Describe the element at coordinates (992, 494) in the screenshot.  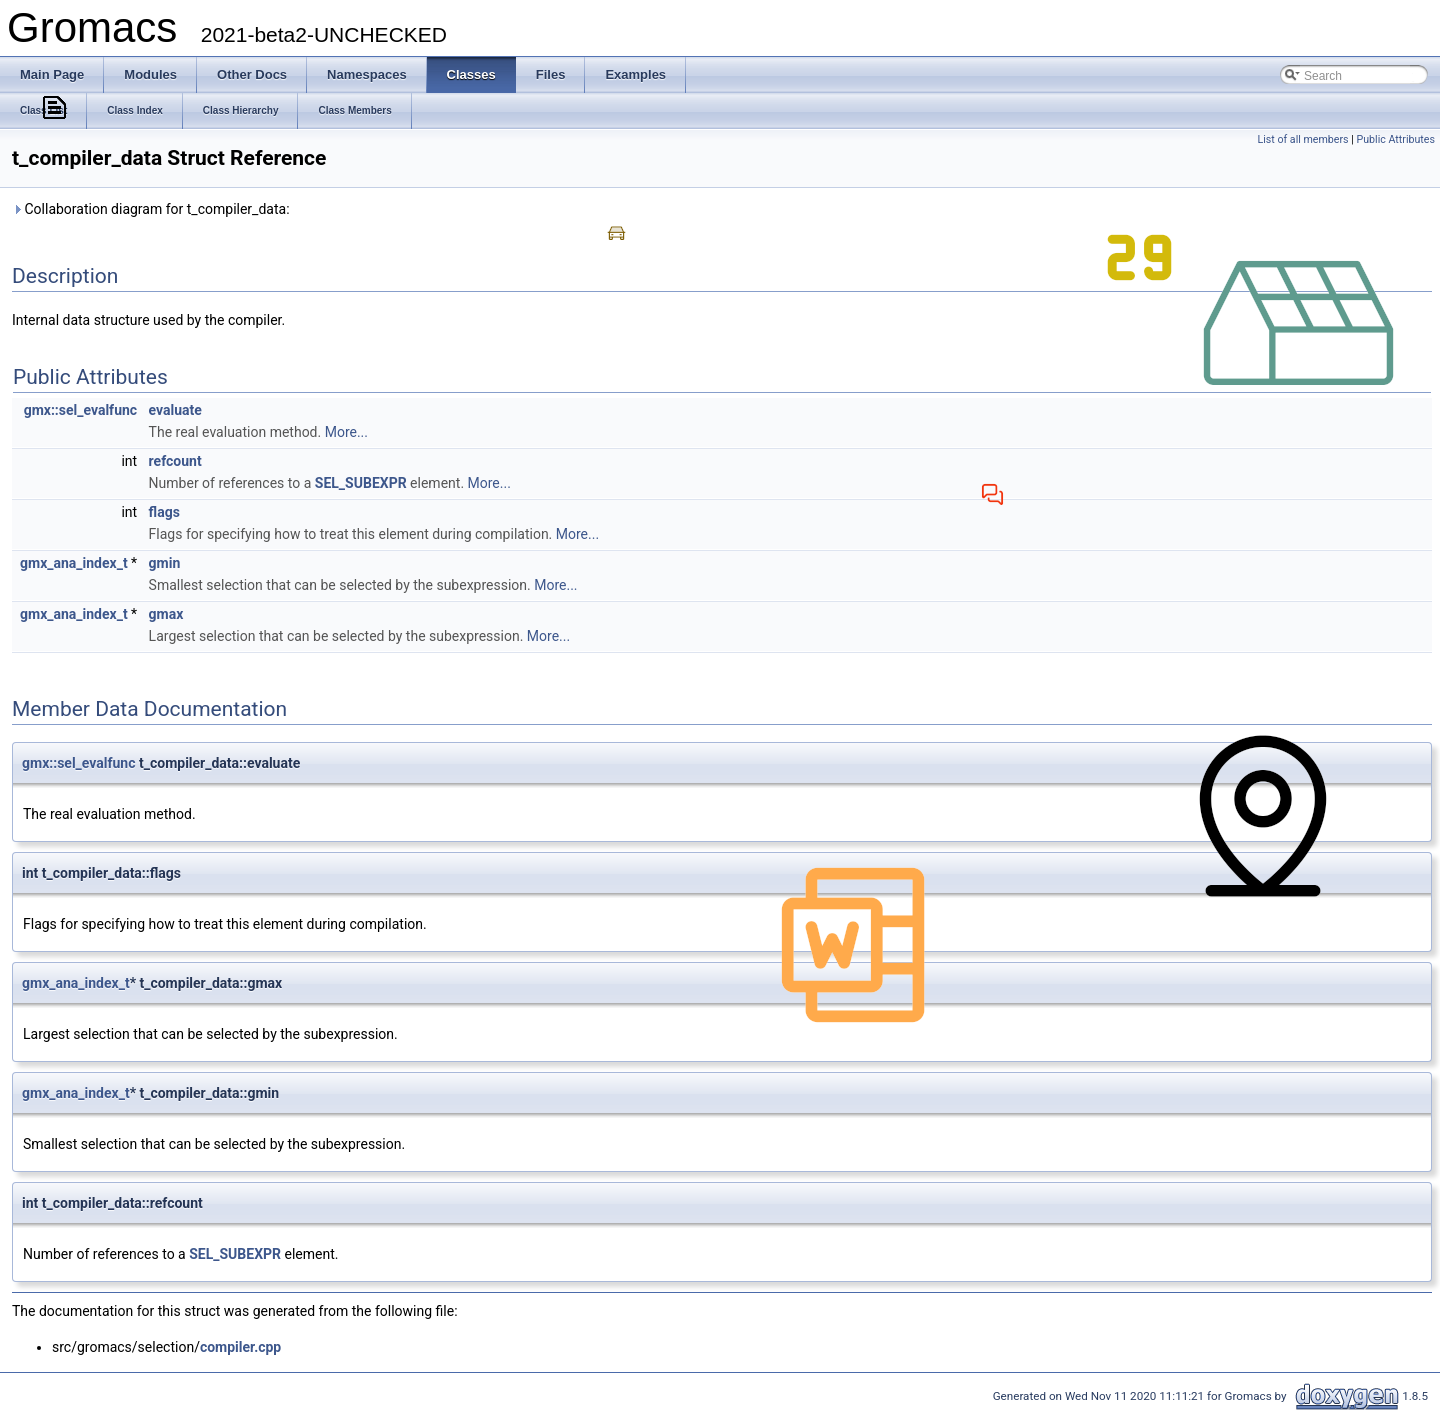
I see `open group chat or conversations` at that location.